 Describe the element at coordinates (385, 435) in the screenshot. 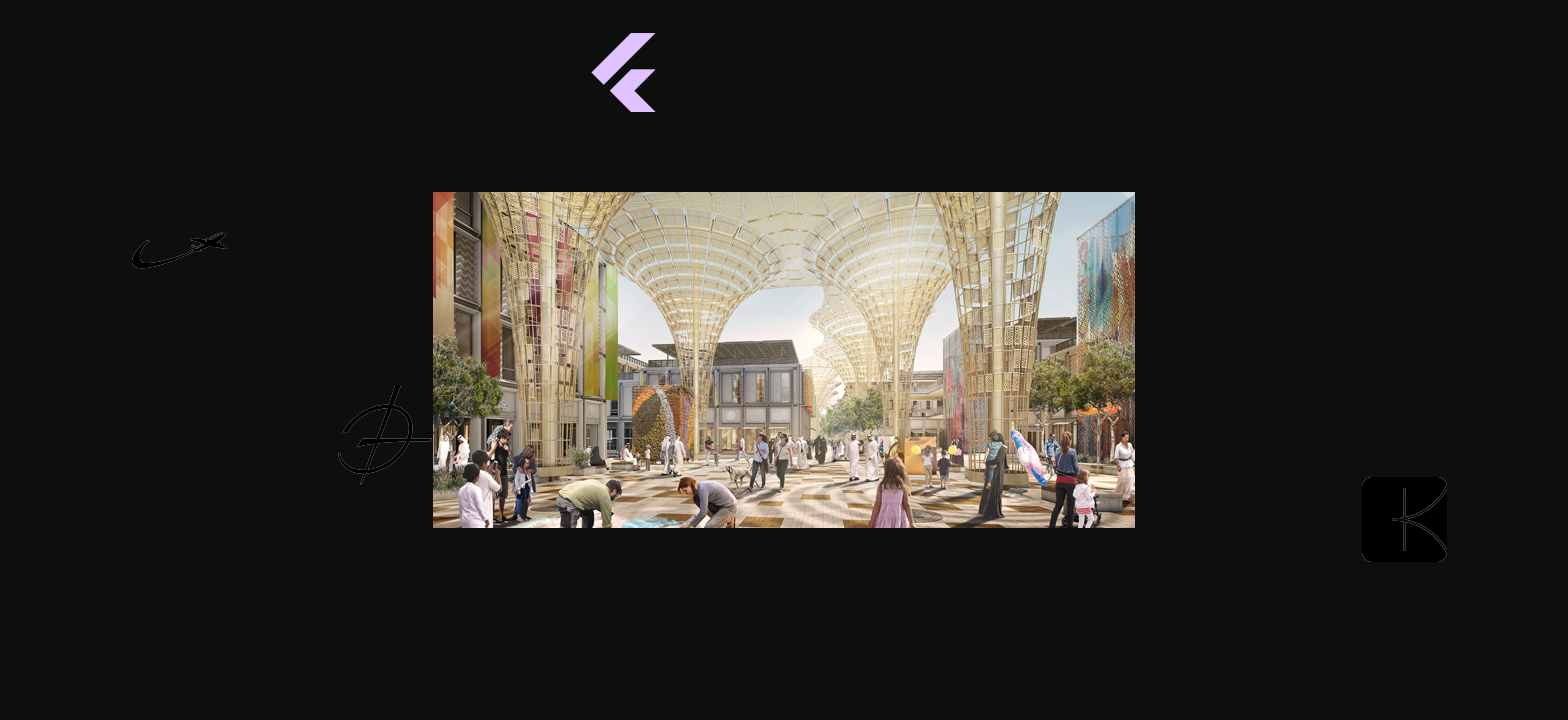

I see `bohemia interactive company logo` at that location.